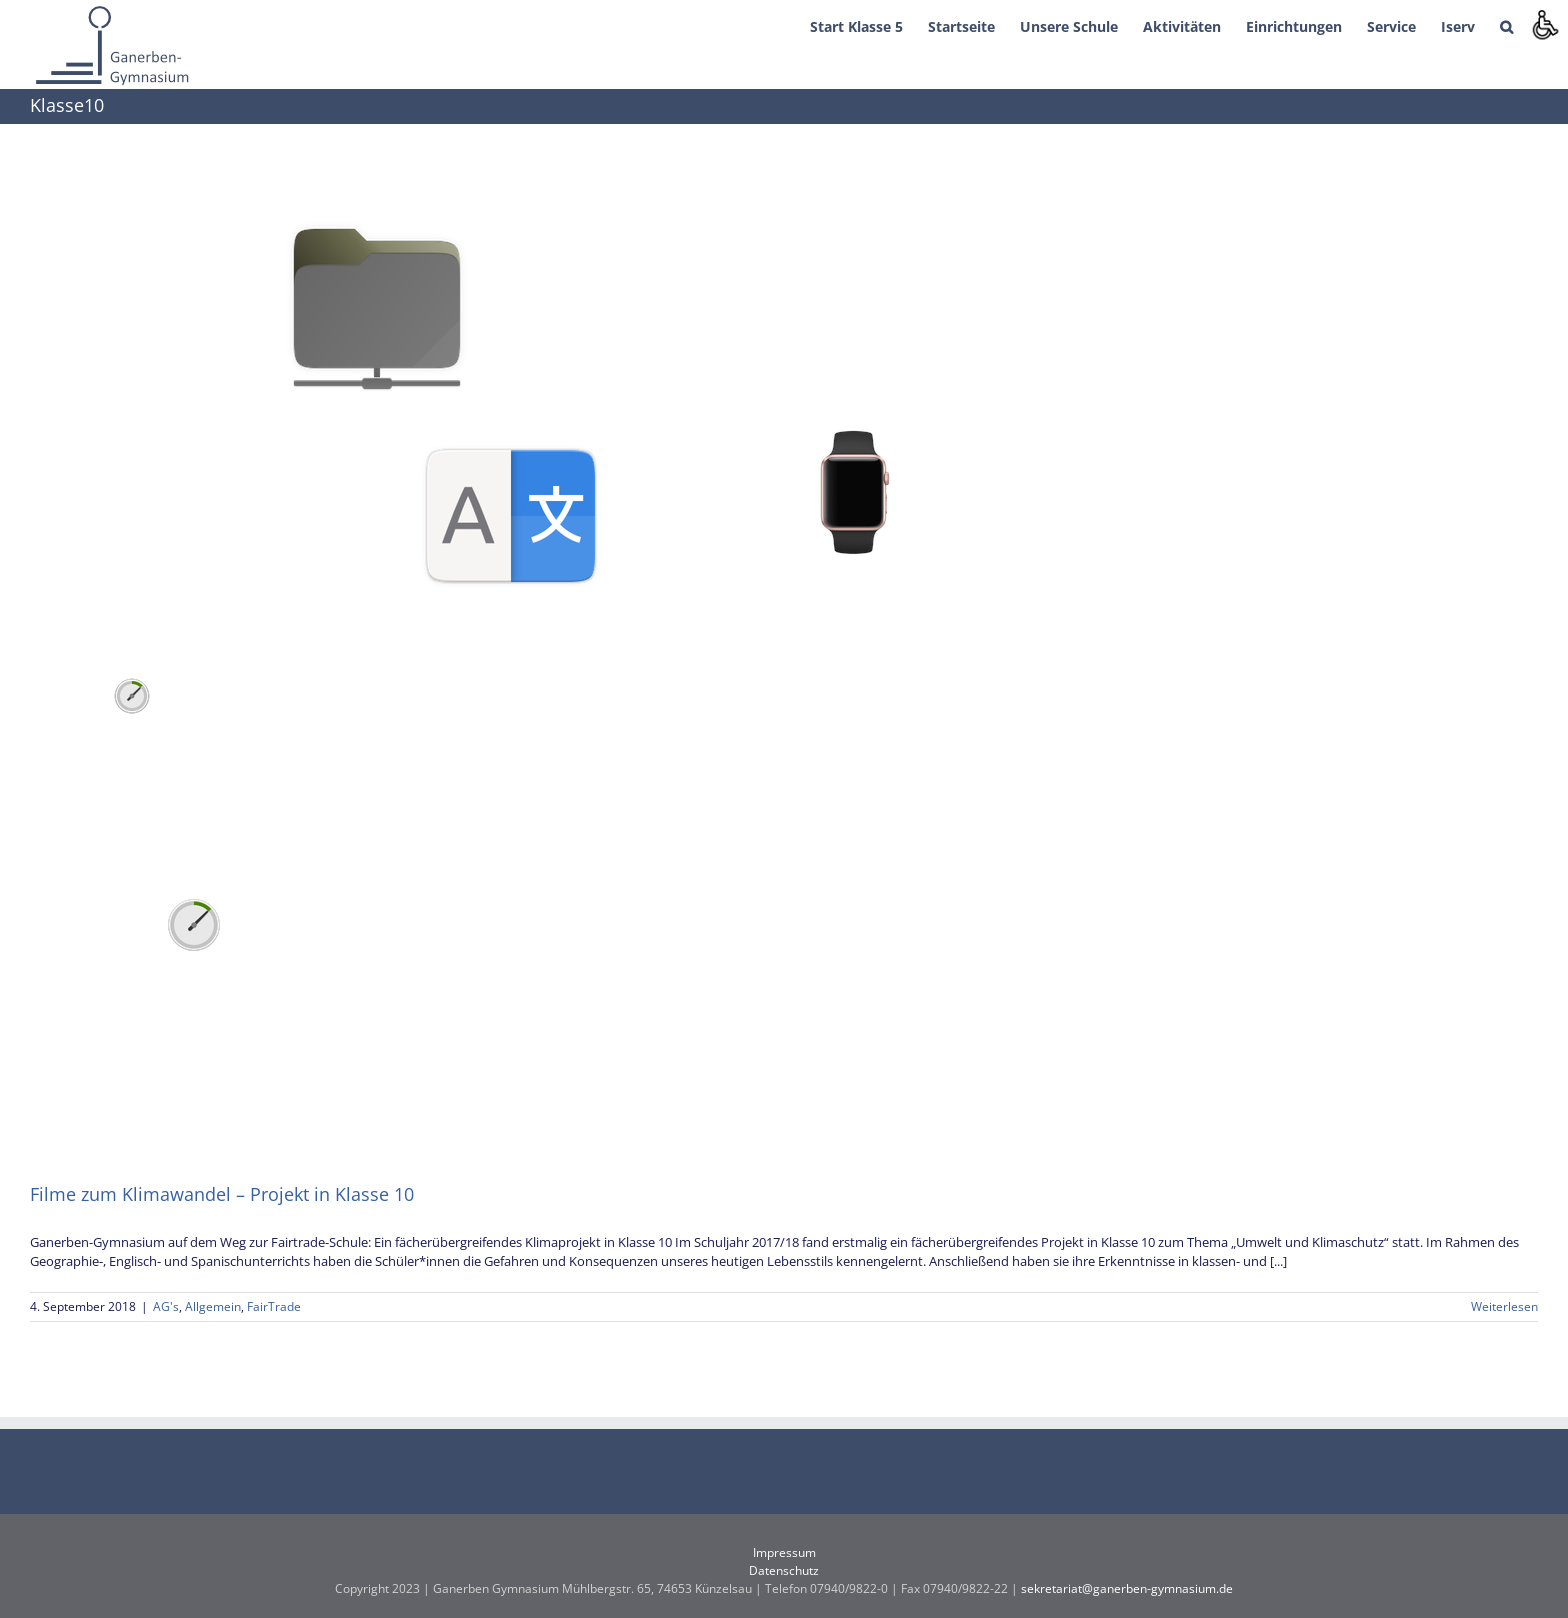 This screenshot has width=1568, height=1618. I want to click on open sysprof system profiler, so click(194, 925).